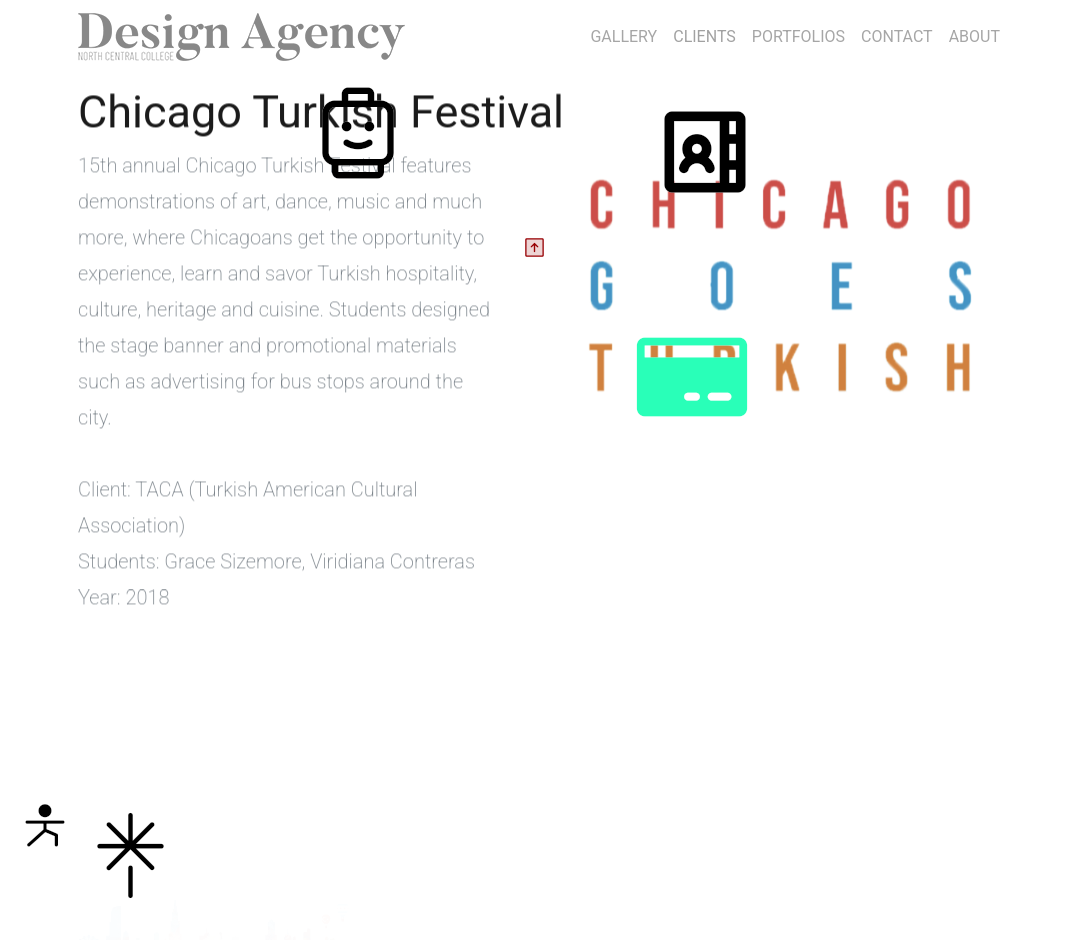 The width and height of the screenshot is (1086, 940). Describe the element at coordinates (130, 855) in the screenshot. I see `link to linktree profile` at that location.